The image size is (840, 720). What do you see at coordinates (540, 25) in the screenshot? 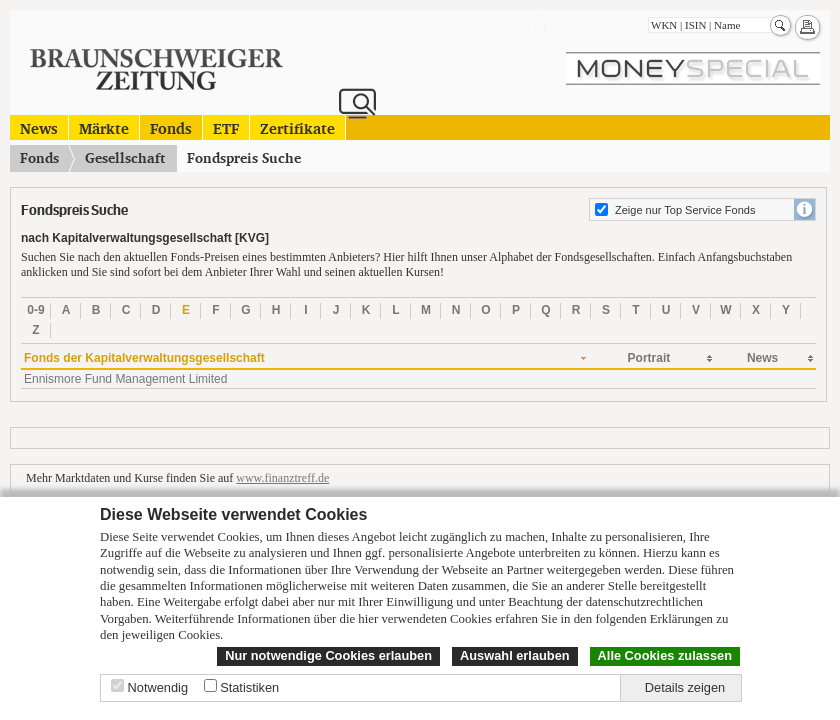
I see `authenticate using fingerprint recognition` at bounding box center [540, 25].